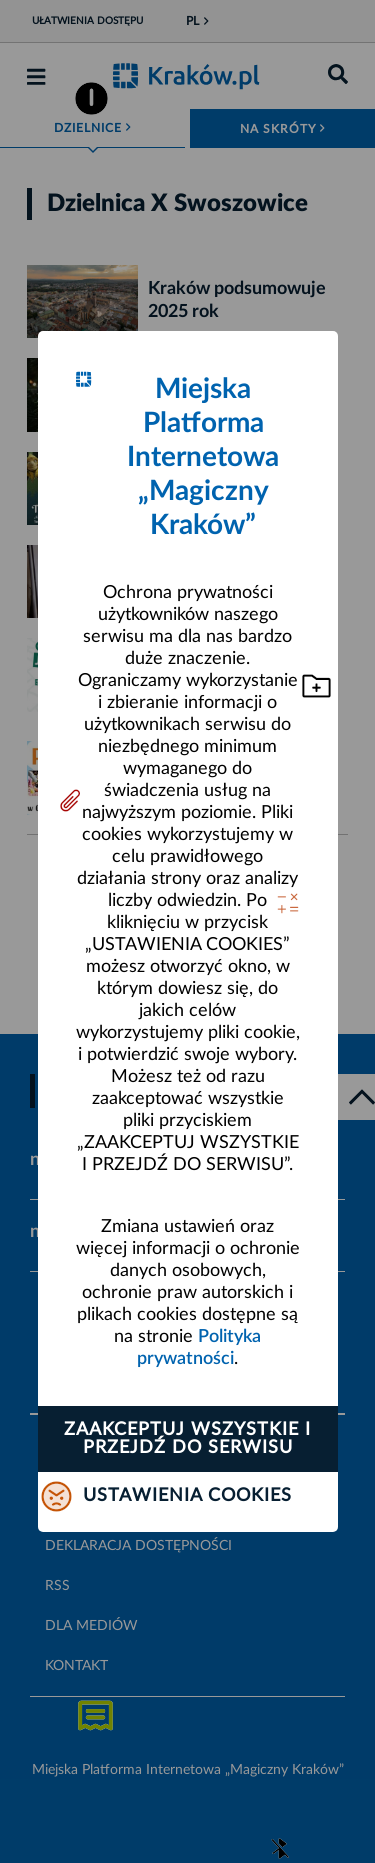  Describe the element at coordinates (316, 685) in the screenshot. I see `create a new folder` at that location.